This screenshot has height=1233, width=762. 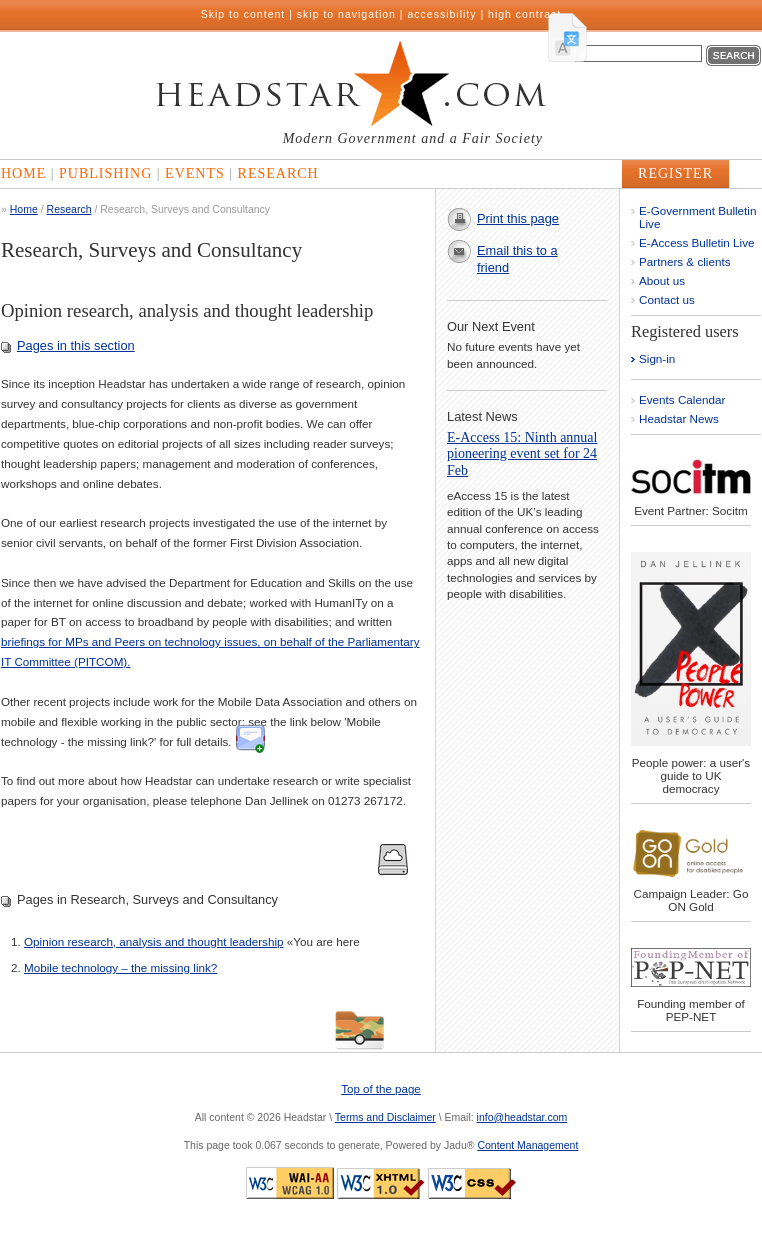 What do you see at coordinates (393, 860) in the screenshot?
I see `access iCloud drive storage` at bounding box center [393, 860].